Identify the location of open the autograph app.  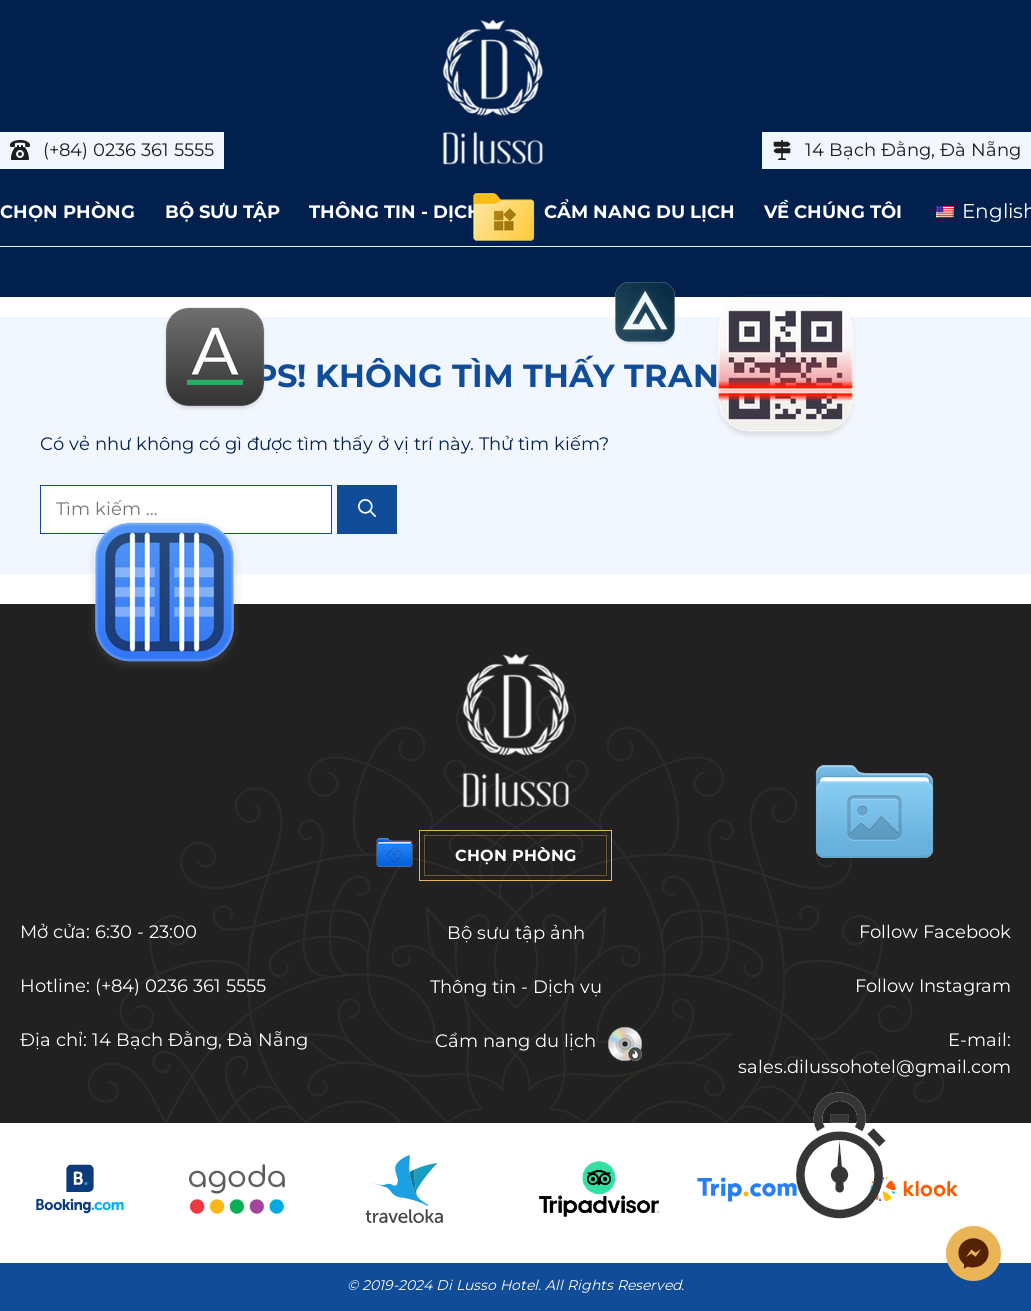
(645, 312).